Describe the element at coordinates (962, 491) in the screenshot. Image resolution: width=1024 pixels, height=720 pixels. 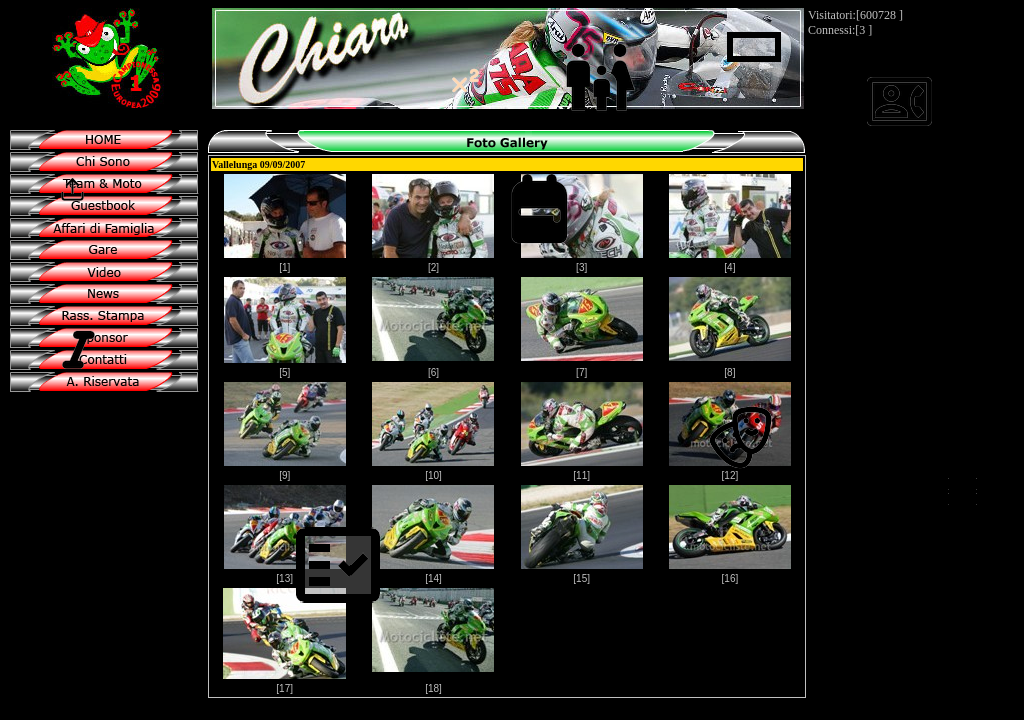
I see `view content in headline or list format` at that location.